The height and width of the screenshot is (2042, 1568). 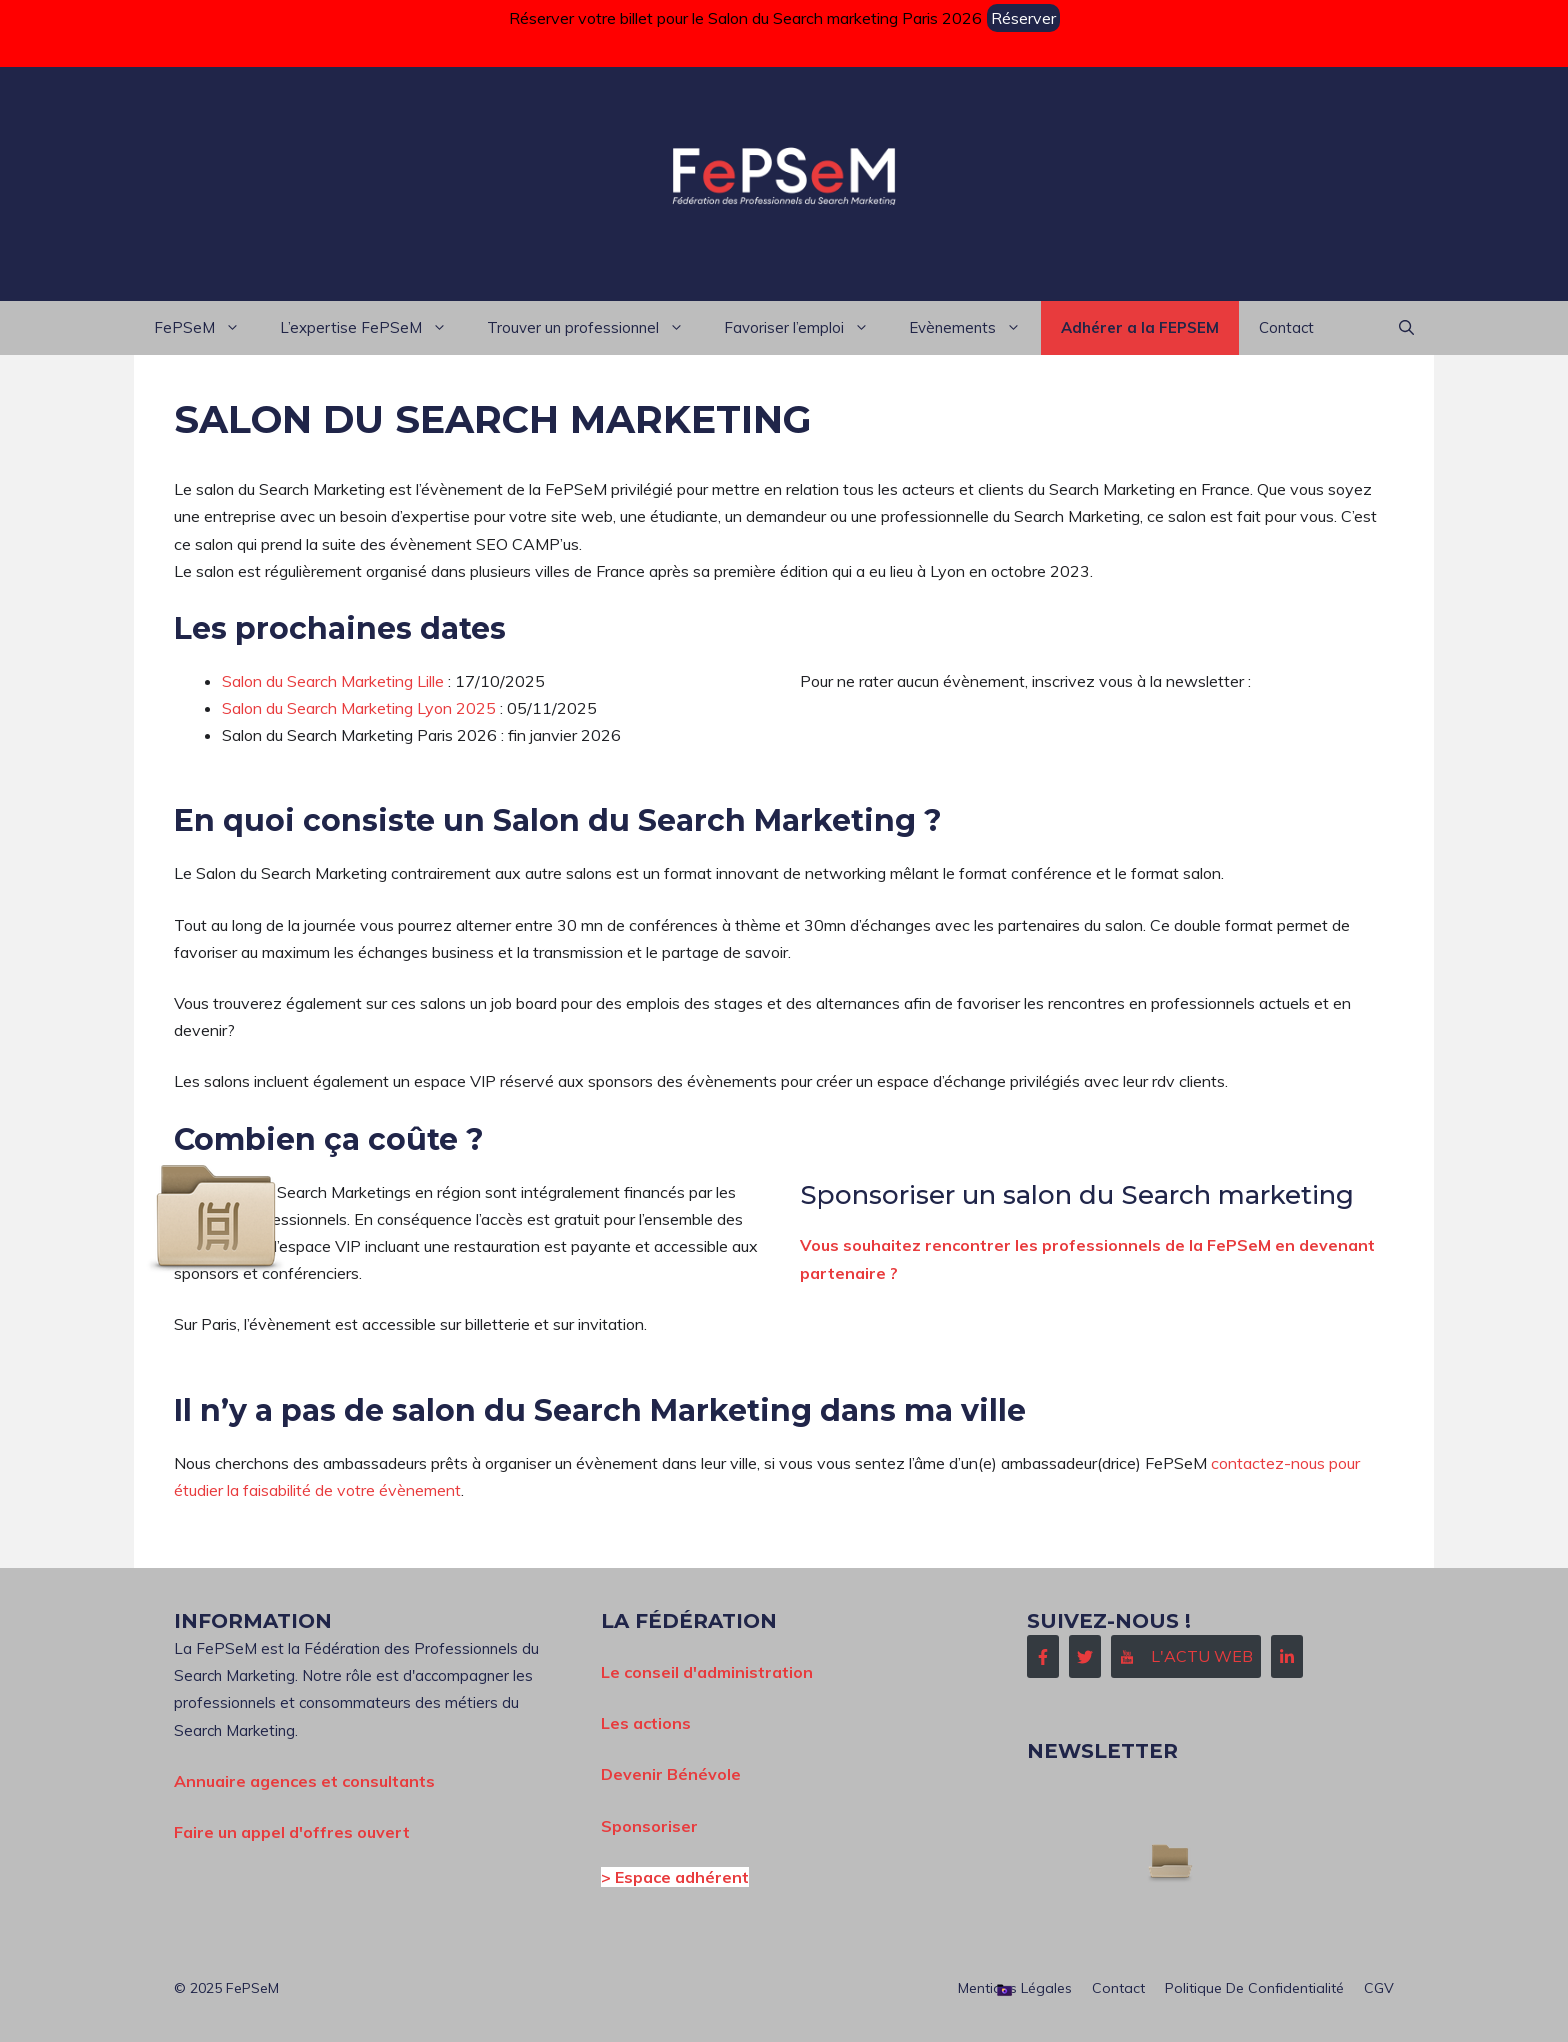 What do you see at coordinates (216, 1222) in the screenshot?
I see `open your videos folder` at bounding box center [216, 1222].